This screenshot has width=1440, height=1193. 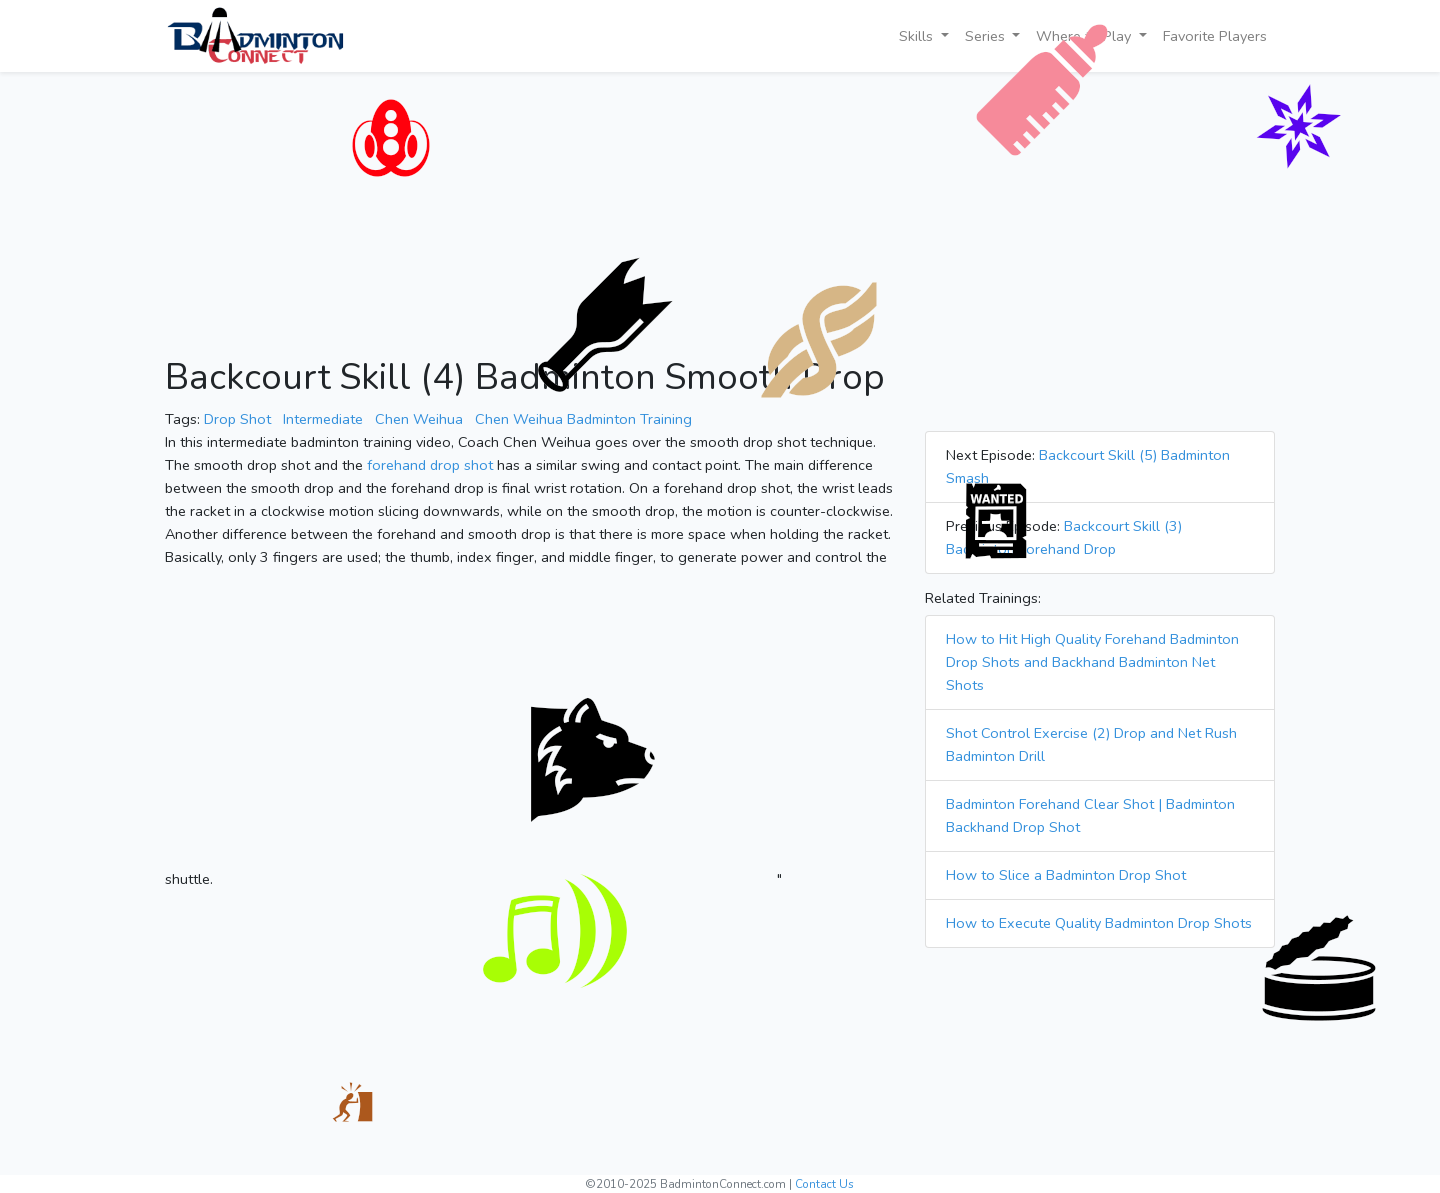 What do you see at coordinates (1319, 968) in the screenshot?
I see `opened canned food item` at bounding box center [1319, 968].